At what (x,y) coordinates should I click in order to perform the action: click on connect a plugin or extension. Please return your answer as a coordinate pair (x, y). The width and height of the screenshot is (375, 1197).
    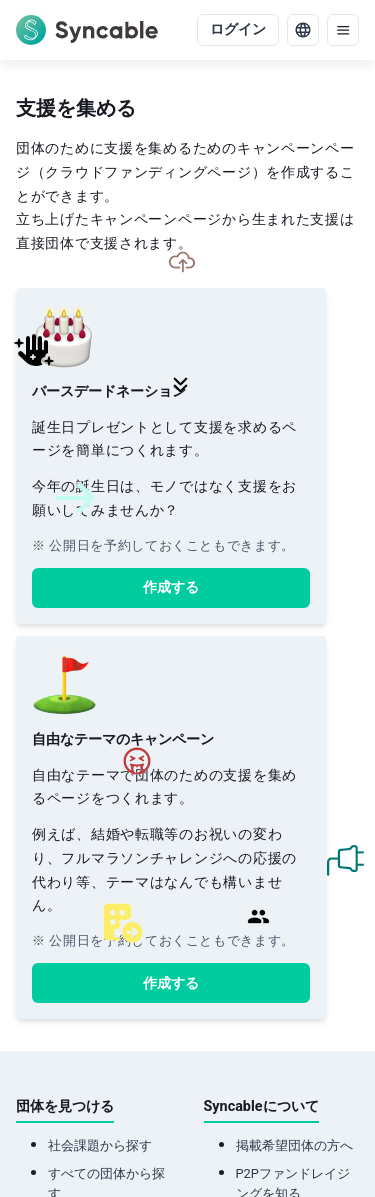
    Looking at the image, I should click on (345, 860).